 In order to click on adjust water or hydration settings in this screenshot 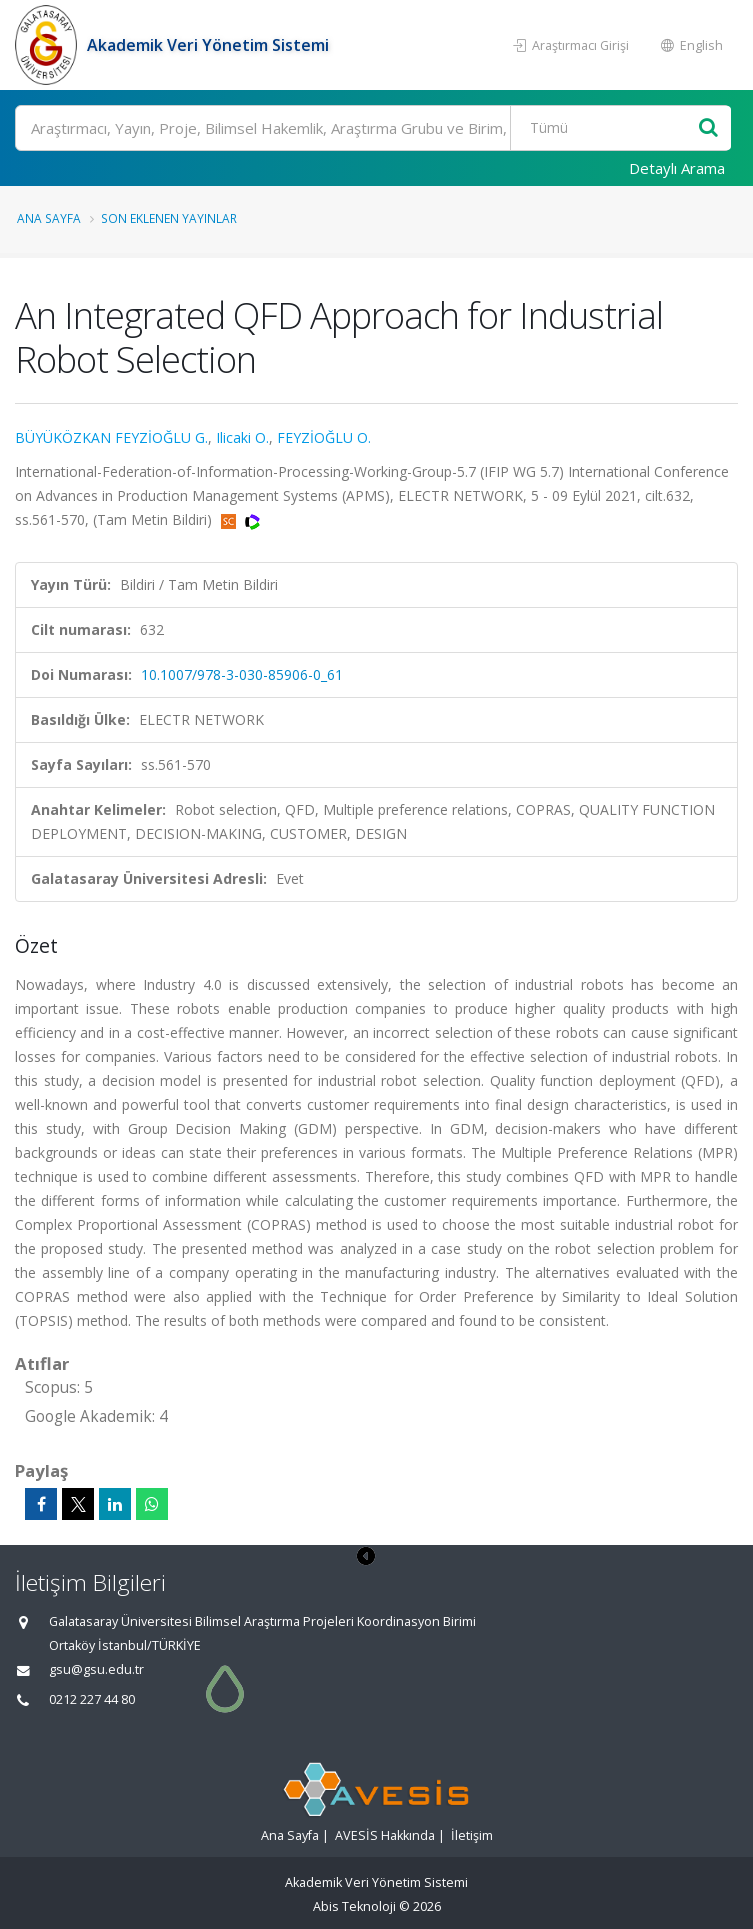, I will do `click(225, 1689)`.